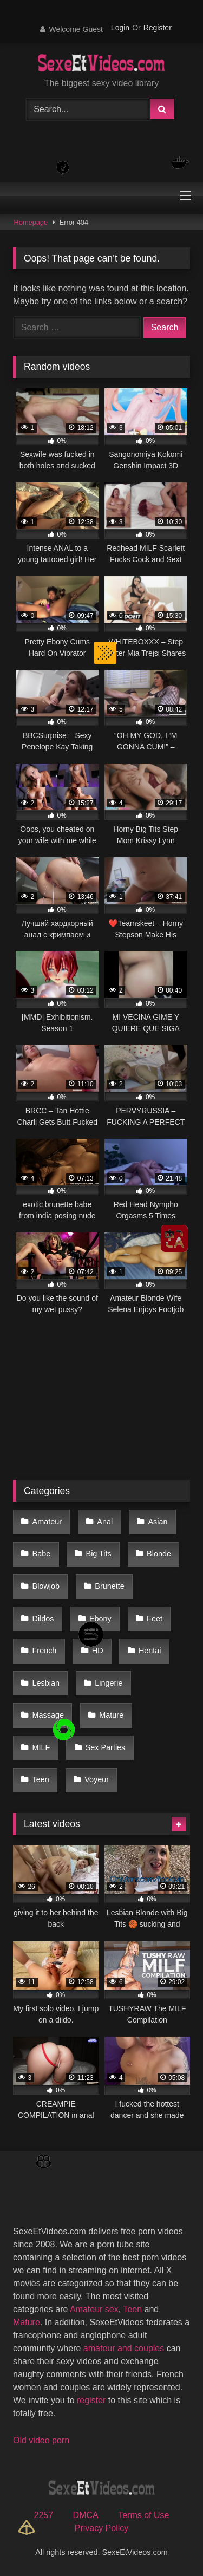 This screenshot has height=2576, width=203. Describe the element at coordinates (27, 2527) in the screenshot. I see `pydantic library or framework branding` at that location.